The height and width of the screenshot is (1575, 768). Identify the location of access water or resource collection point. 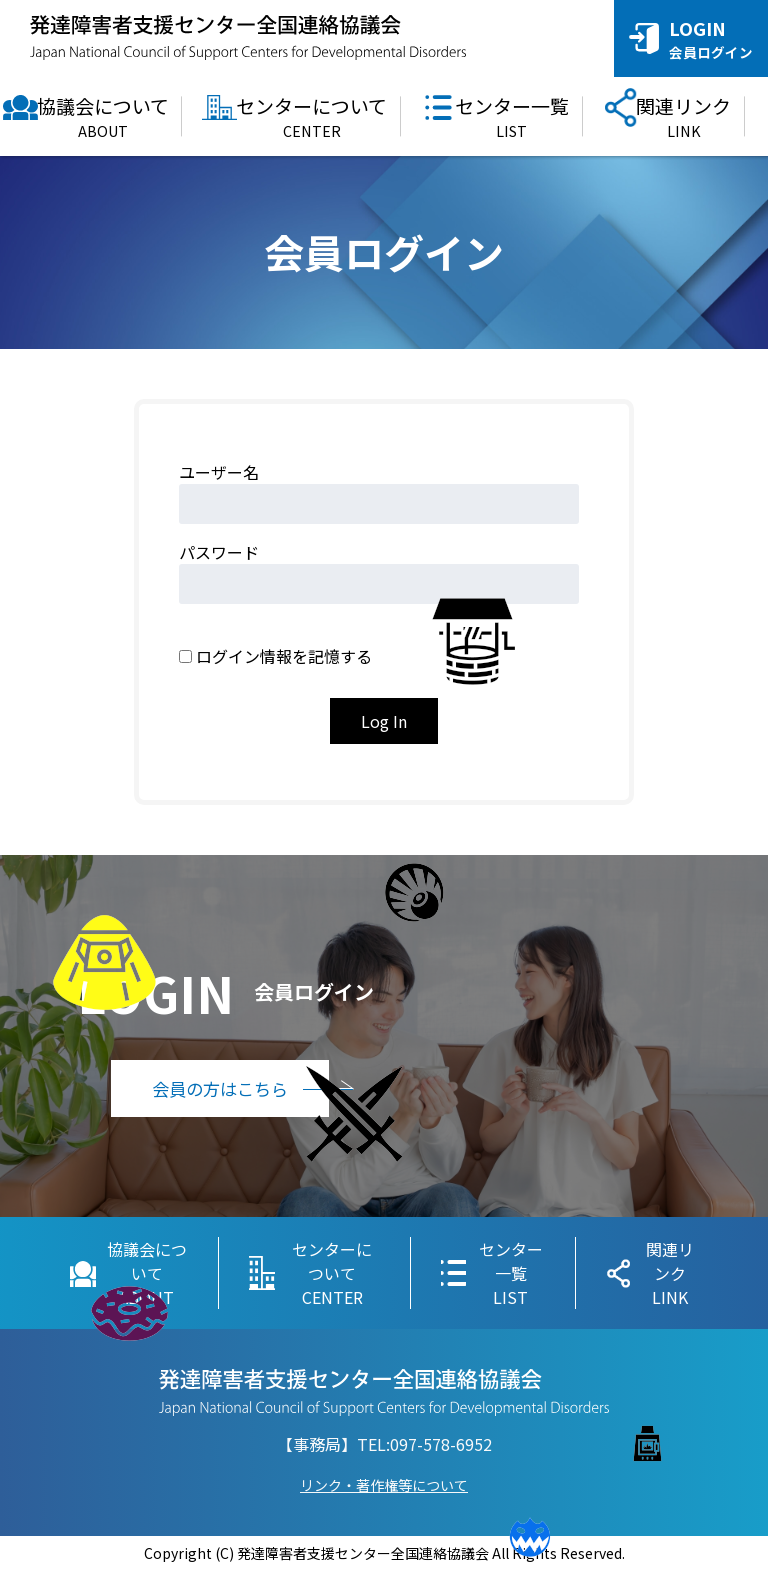
(472, 641).